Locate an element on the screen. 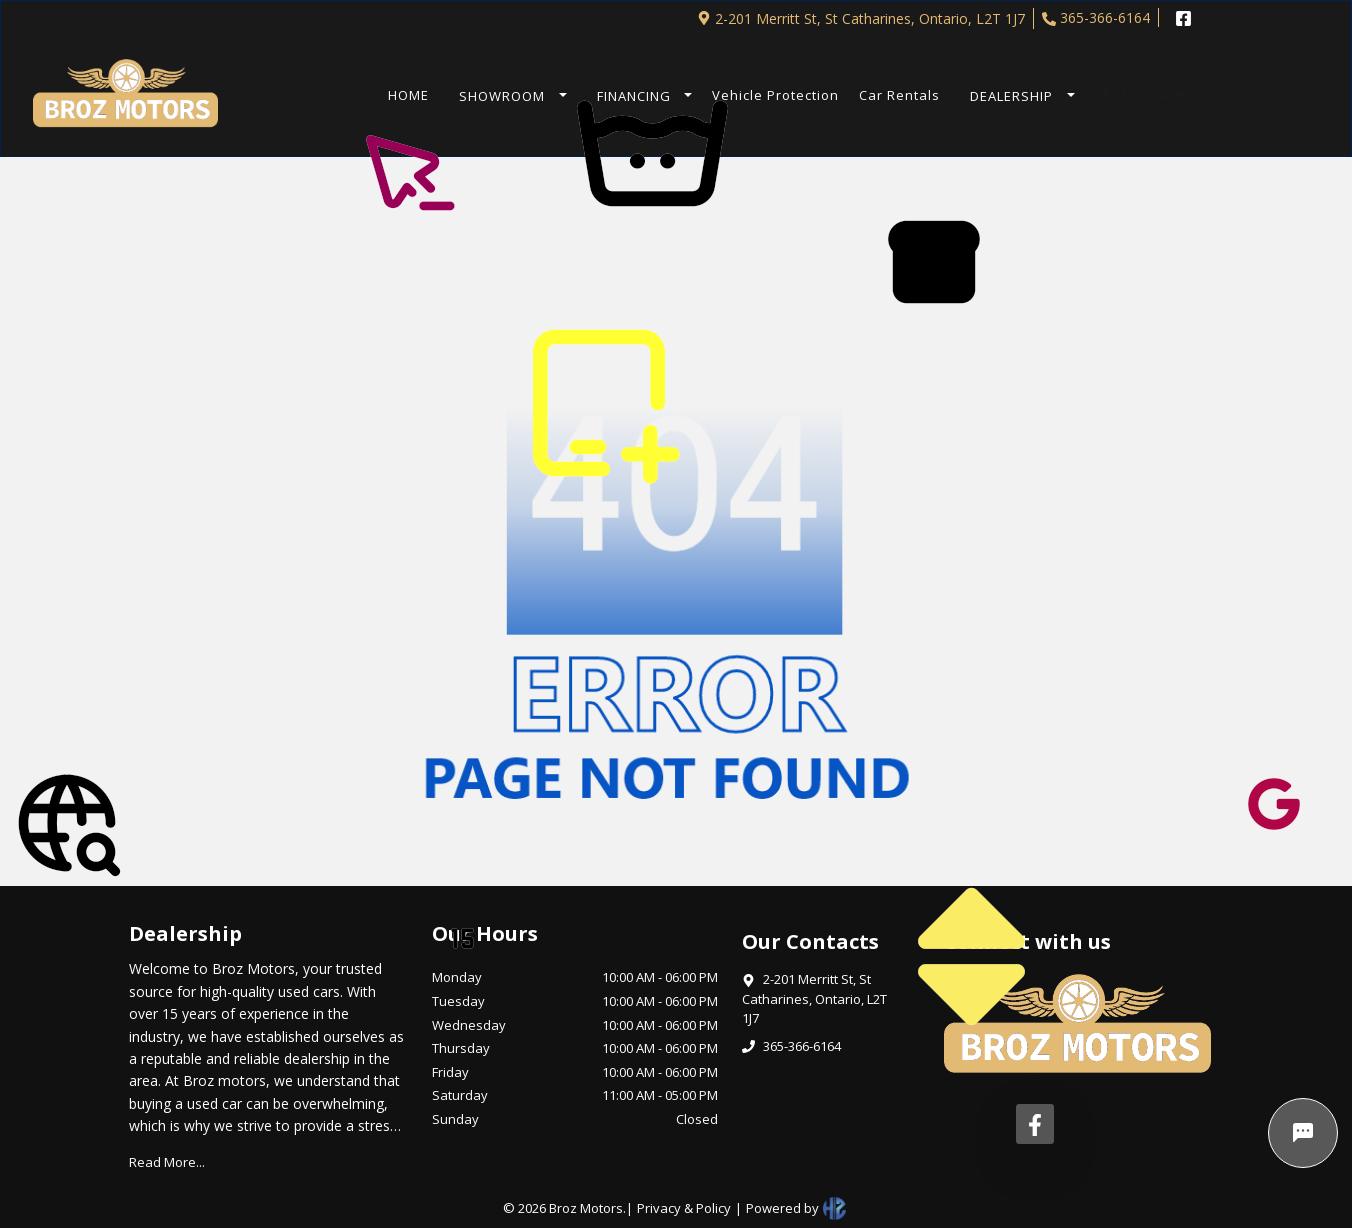 The height and width of the screenshot is (1228, 1352). indicates 15 unread items or notifications is located at coordinates (461, 938).